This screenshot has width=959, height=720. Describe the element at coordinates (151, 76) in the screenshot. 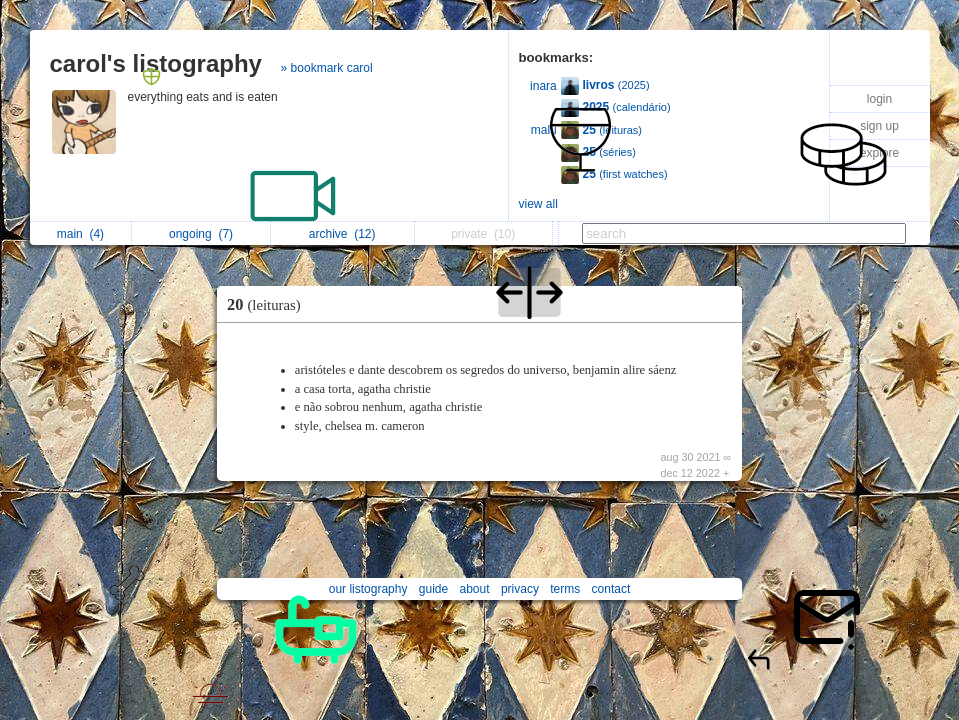

I see `privacy or security settings with multiple protection layers` at that location.